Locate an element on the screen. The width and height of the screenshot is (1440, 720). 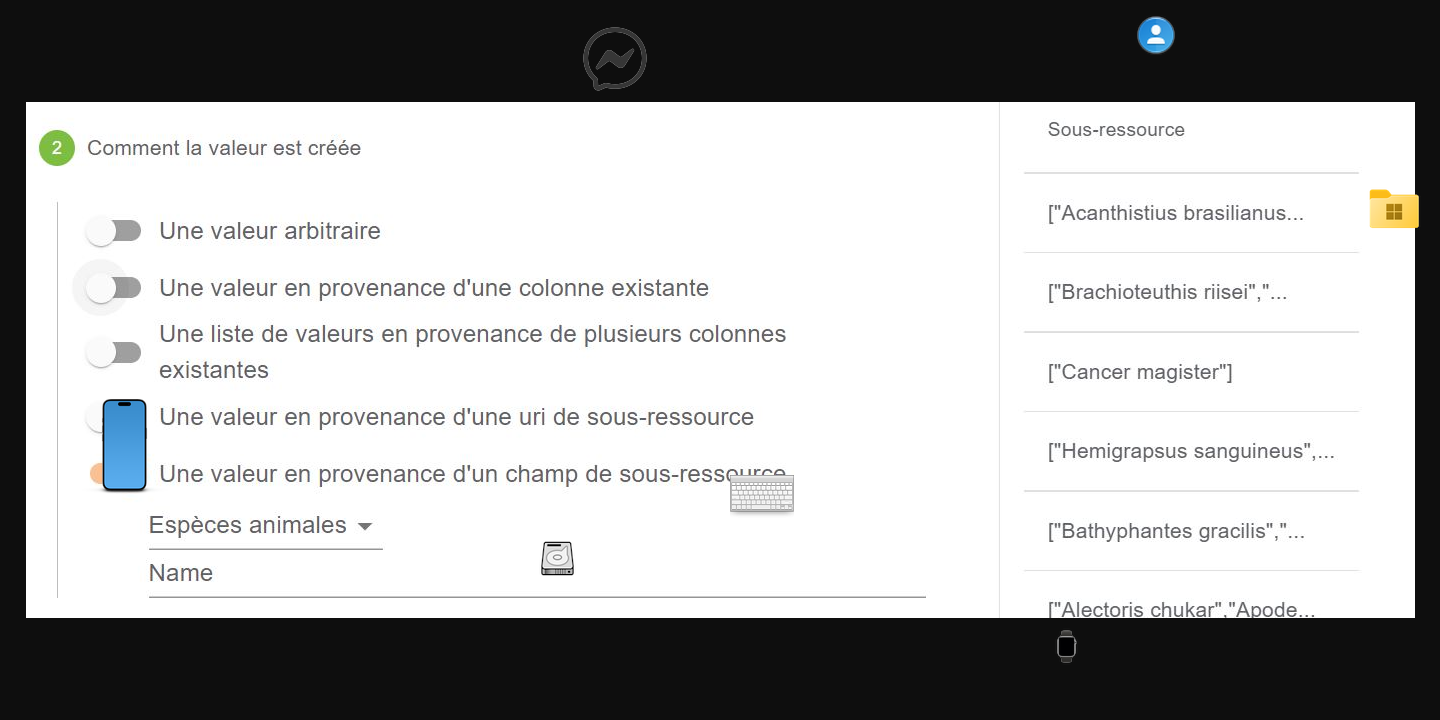
view user profile information is located at coordinates (1156, 35).